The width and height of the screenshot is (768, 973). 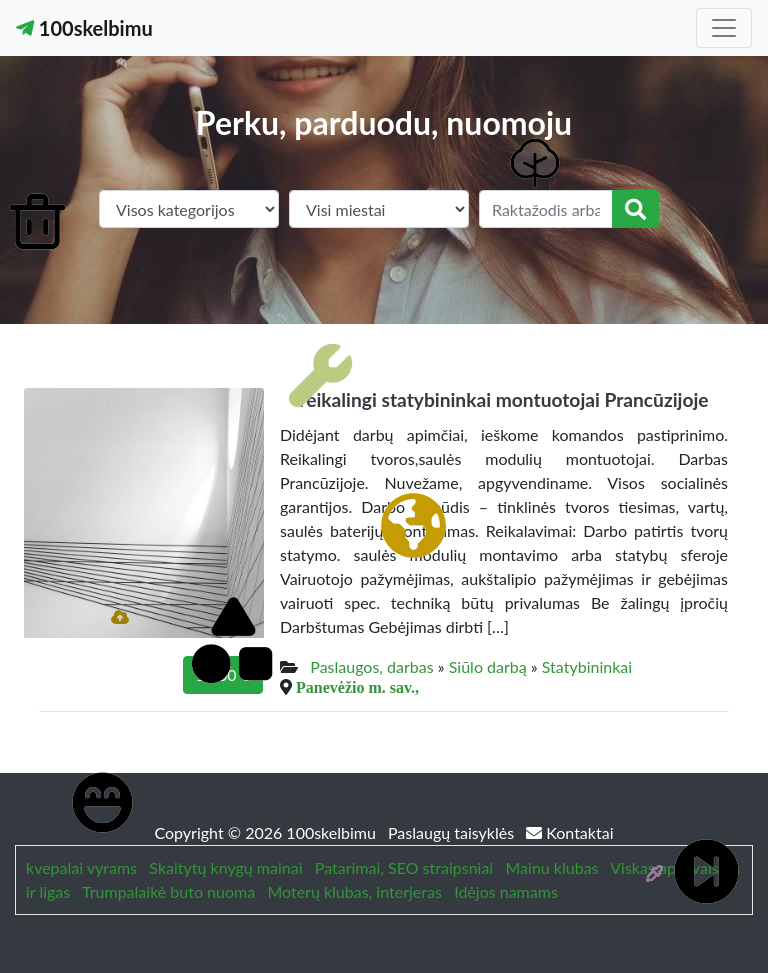 What do you see at coordinates (37, 221) in the screenshot?
I see `delete selected item` at bounding box center [37, 221].